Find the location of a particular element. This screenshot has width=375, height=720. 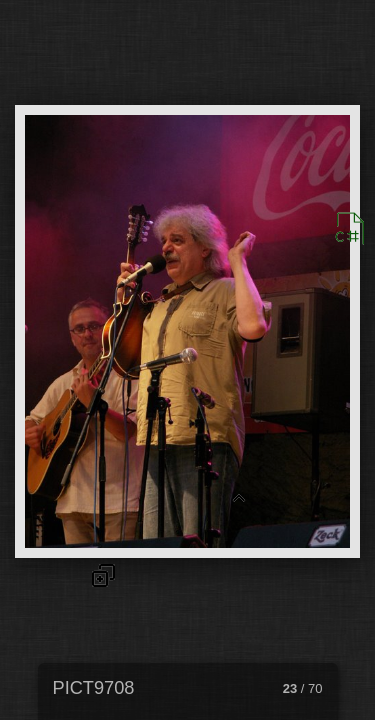

duplicate or copy an item is located at coordinates (103, 575).